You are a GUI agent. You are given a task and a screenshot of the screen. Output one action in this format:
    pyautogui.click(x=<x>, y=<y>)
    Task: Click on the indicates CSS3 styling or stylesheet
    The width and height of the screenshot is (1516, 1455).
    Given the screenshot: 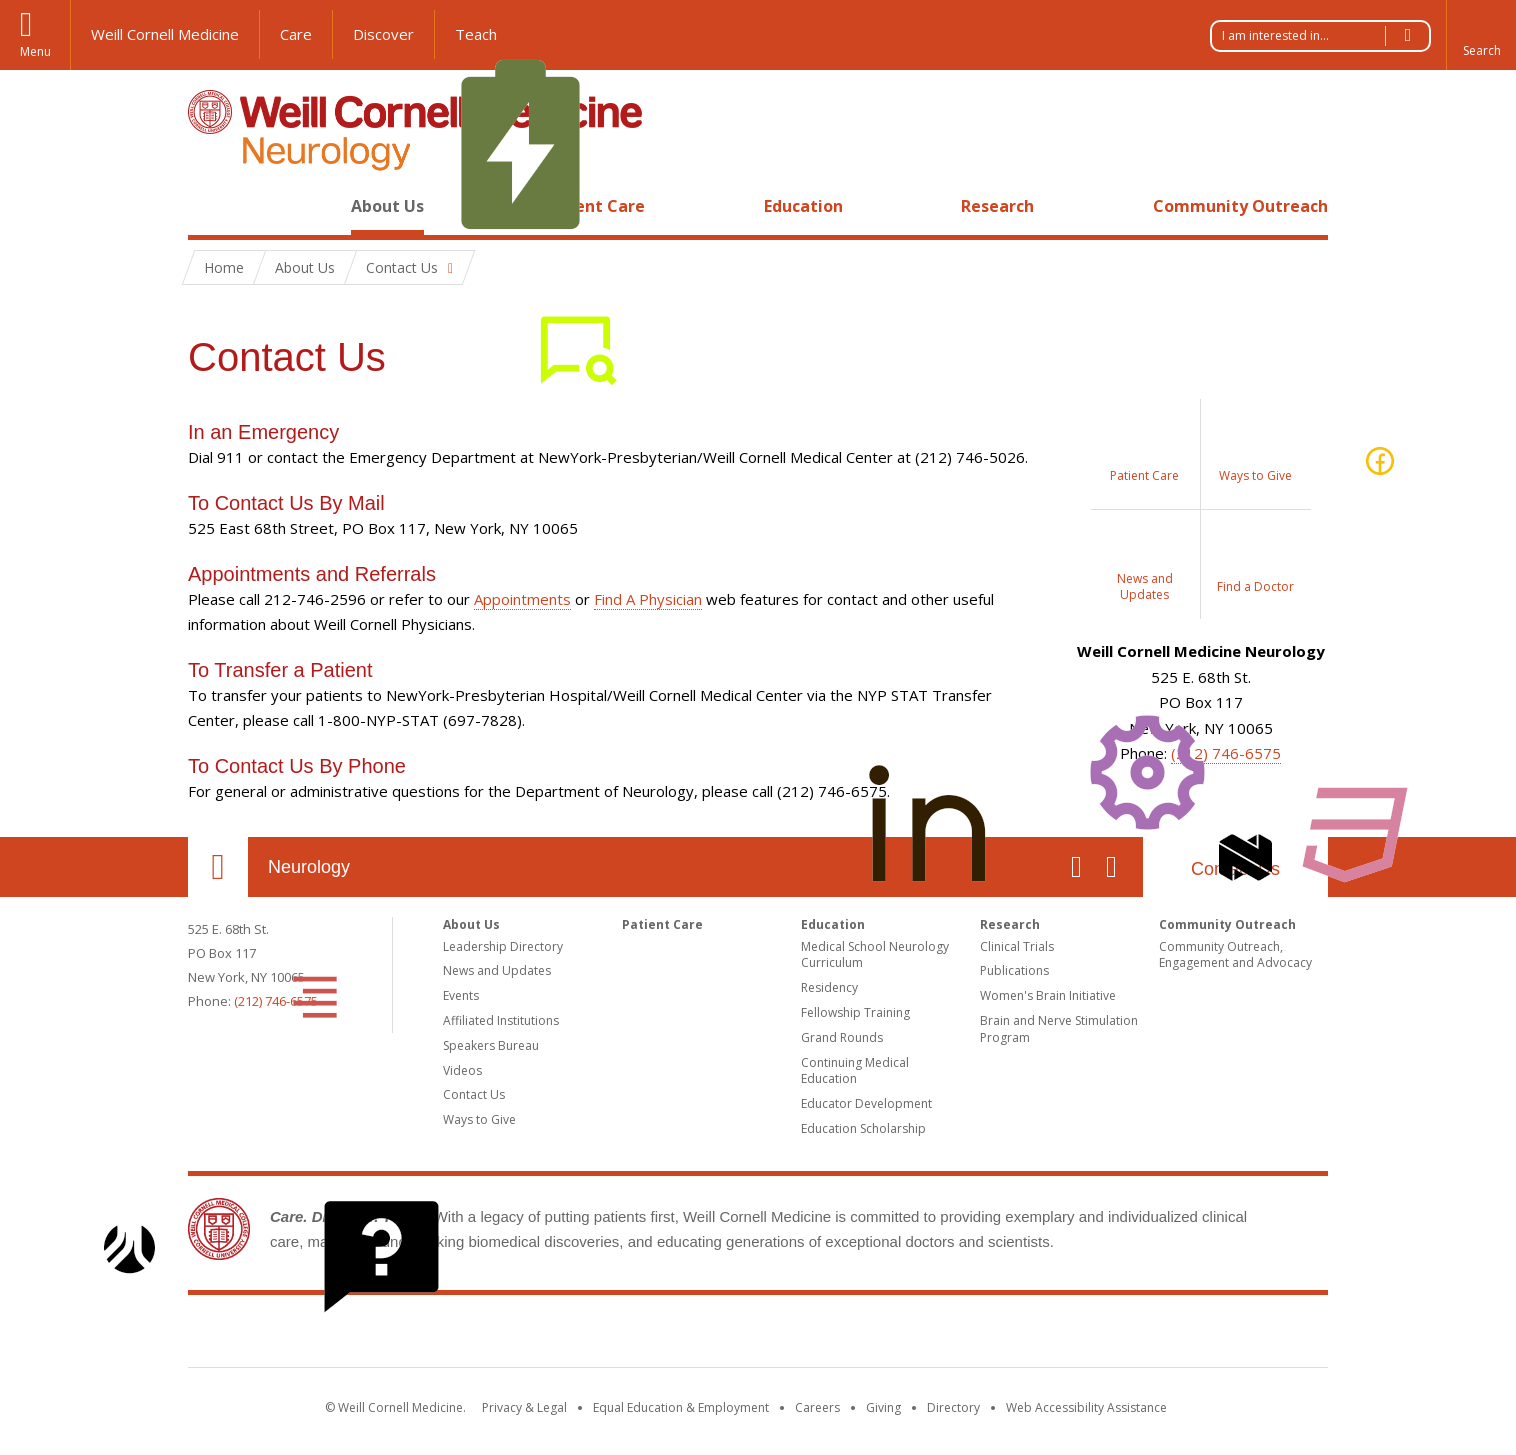 What is the action you would take?
    pyautogui.click(x=1355, y=835)
    